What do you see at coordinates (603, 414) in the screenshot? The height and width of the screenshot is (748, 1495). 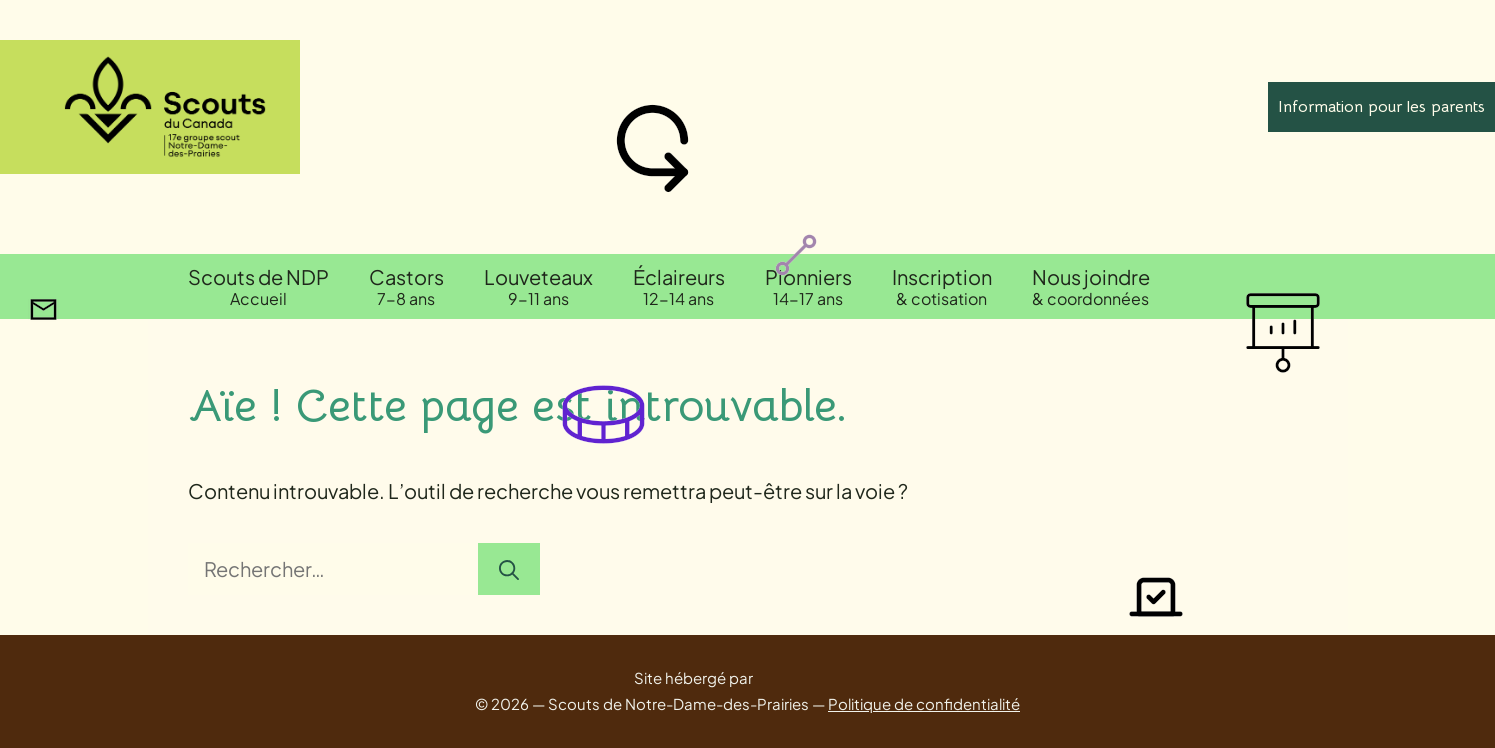 I see `view your coin balance or currency` at bounding box center [603, 414].